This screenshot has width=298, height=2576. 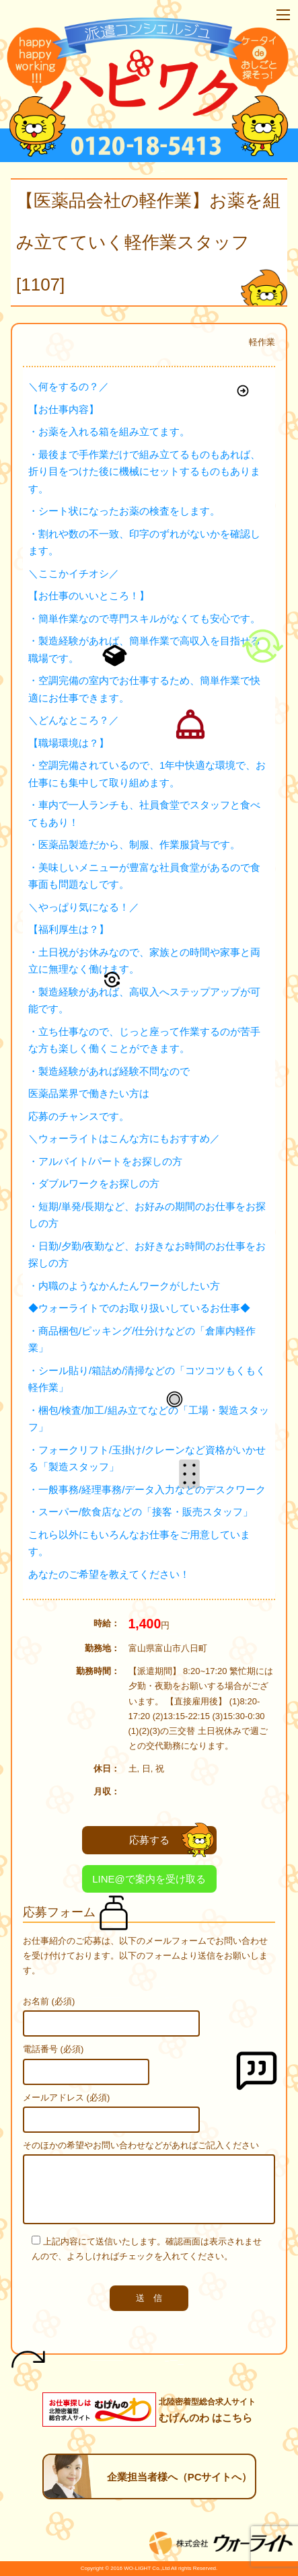 I want to click on view package contents, so click(x=114, y=655).